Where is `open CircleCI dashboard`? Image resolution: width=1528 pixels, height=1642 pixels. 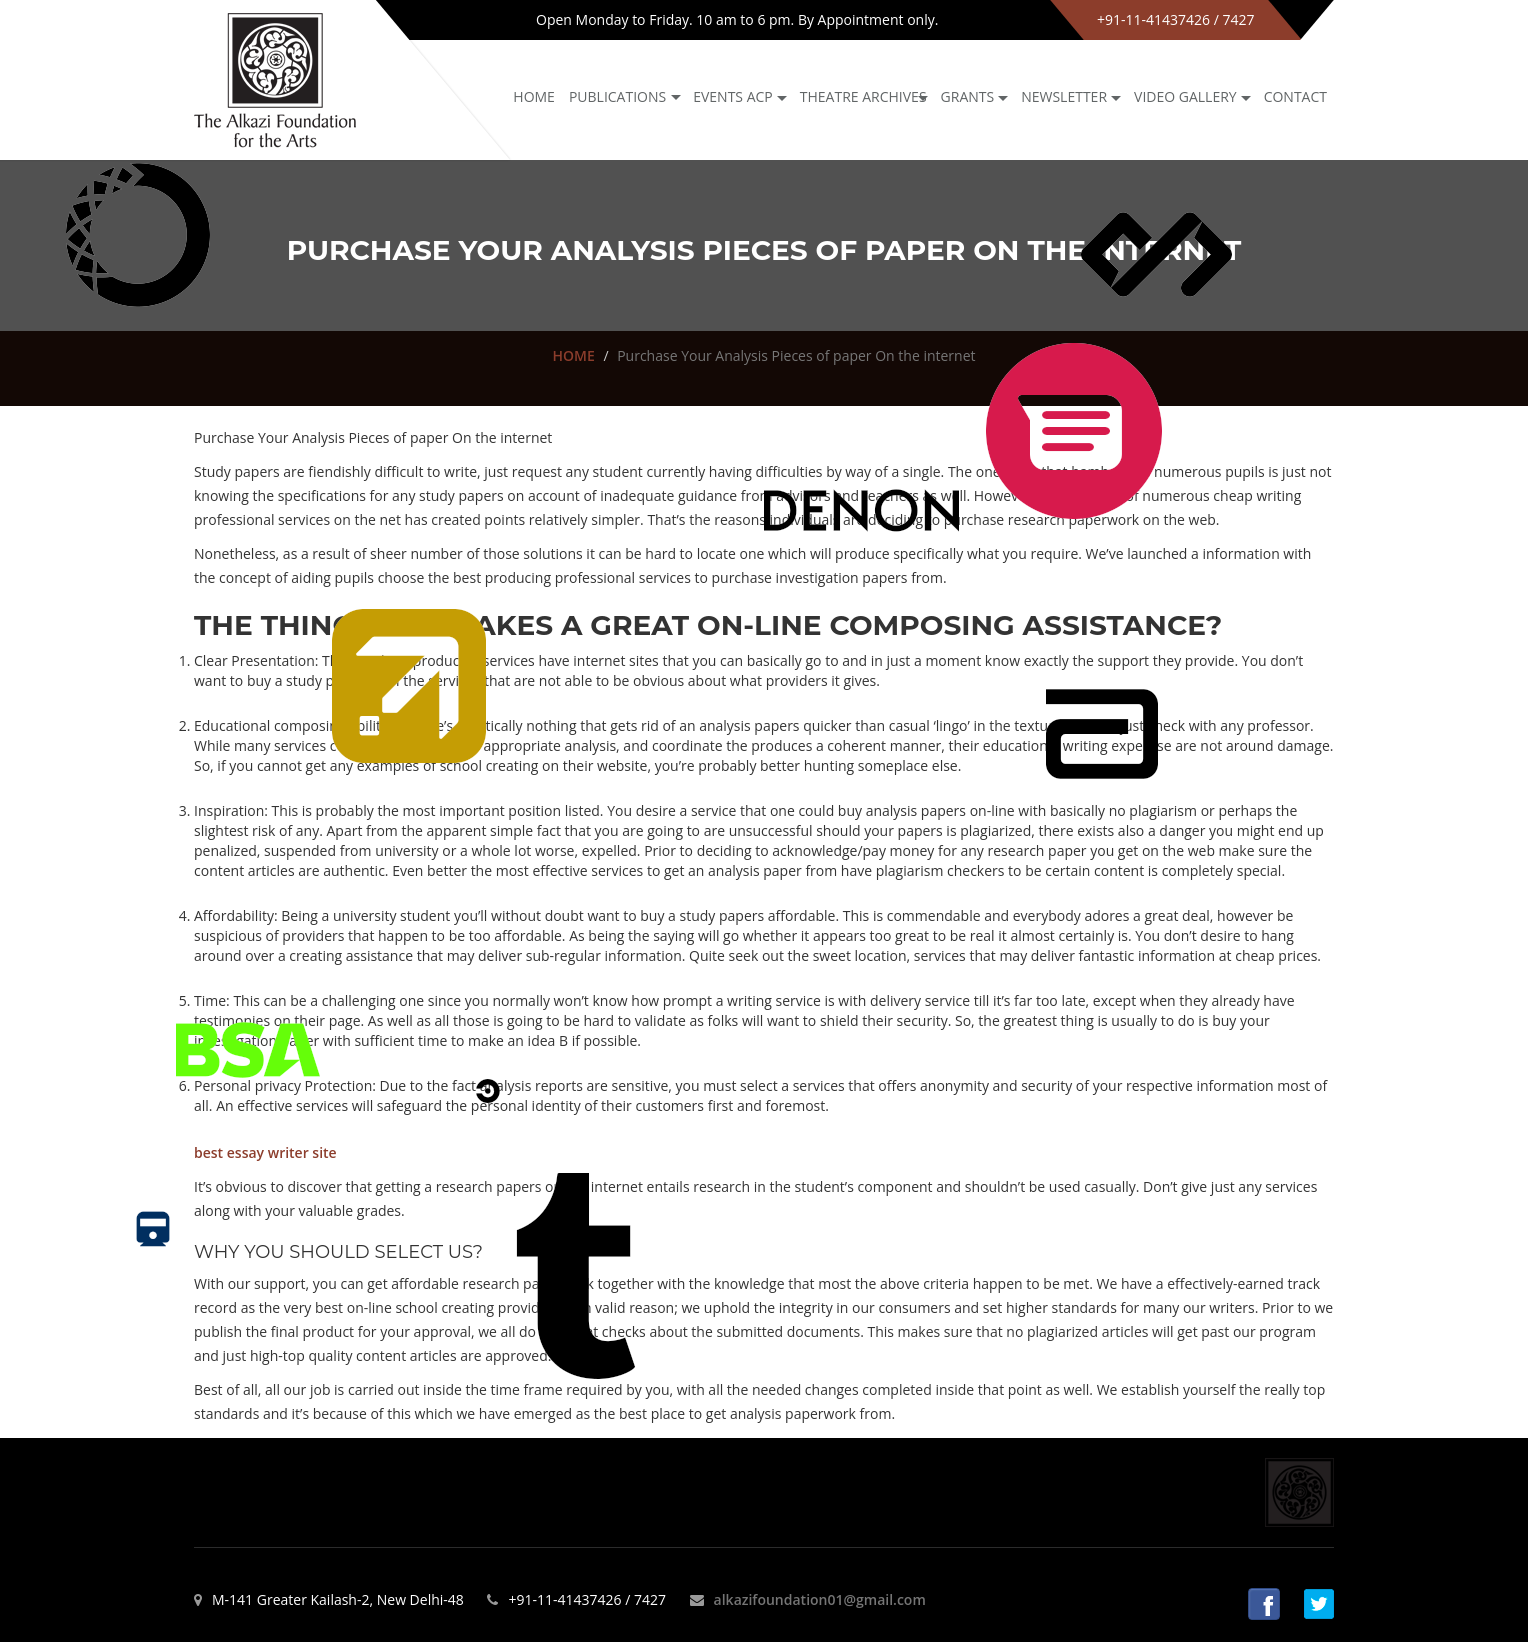
open CircleCI dashboard is located at coordinates (488, 1091).